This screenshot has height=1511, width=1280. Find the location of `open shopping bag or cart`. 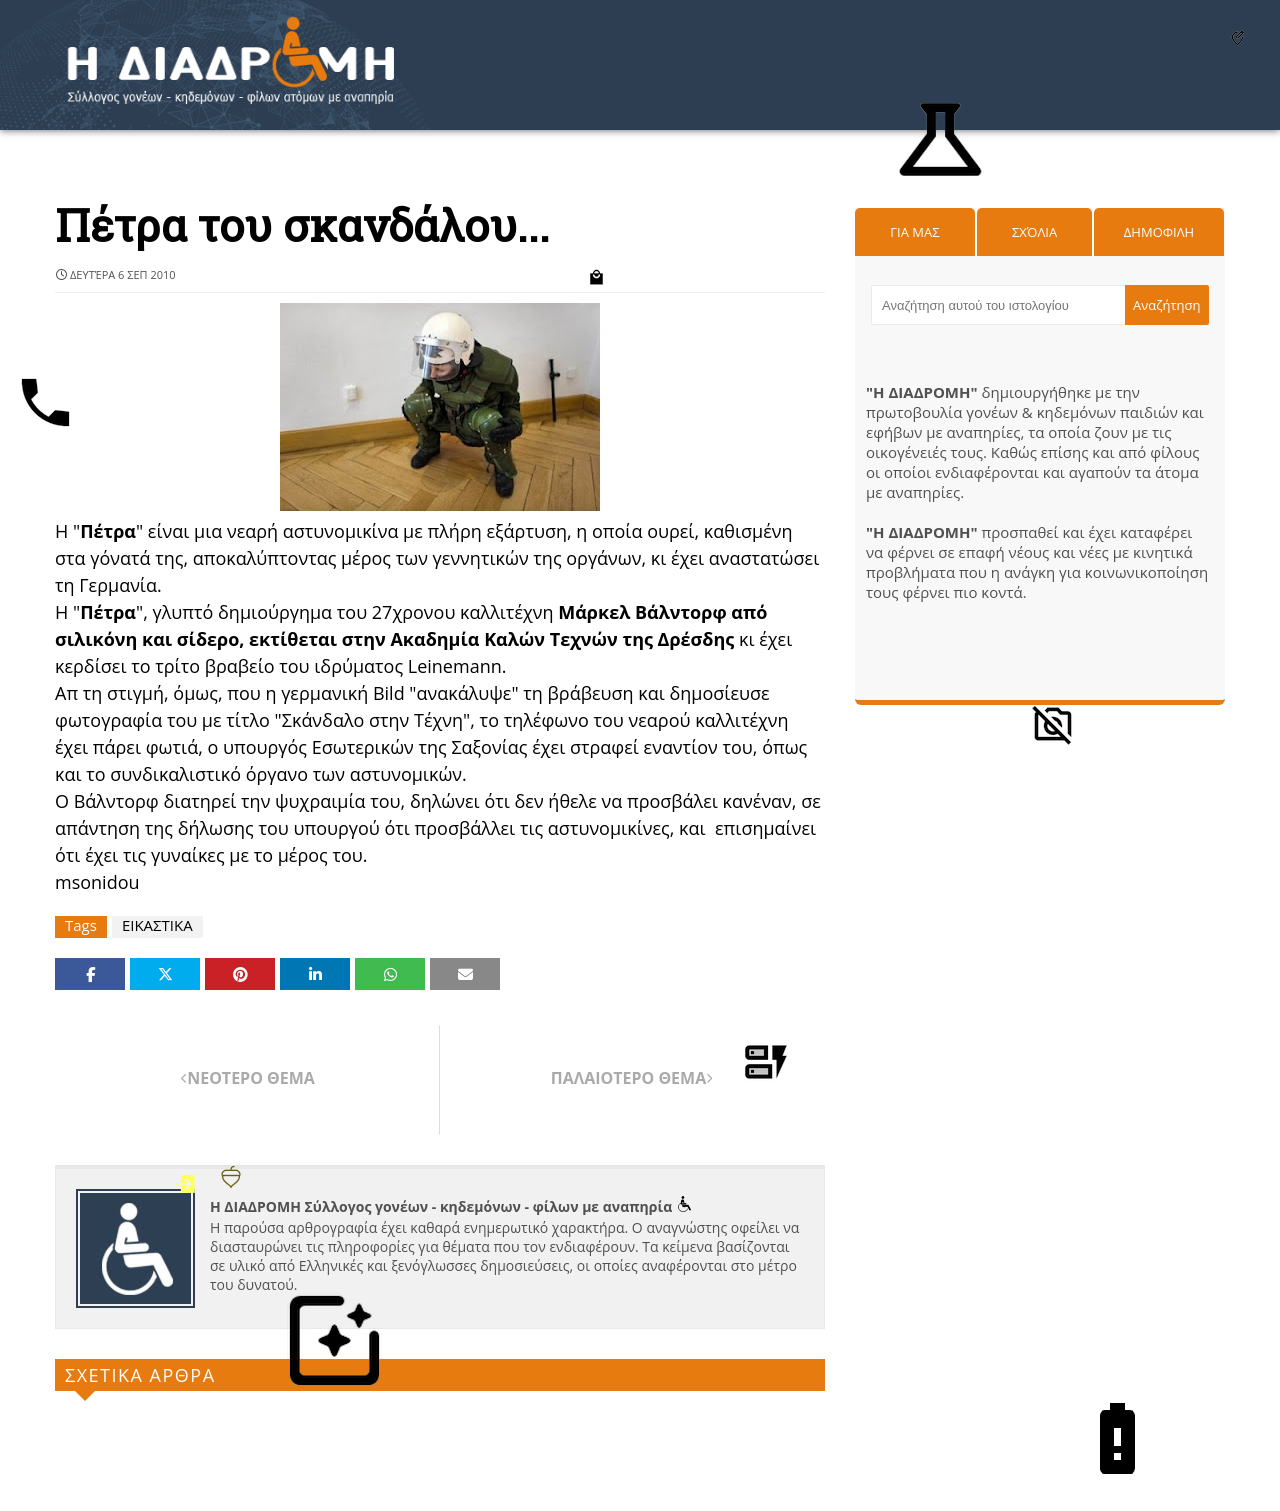

open shopping bag or cart is located at coordinates (596, 277).